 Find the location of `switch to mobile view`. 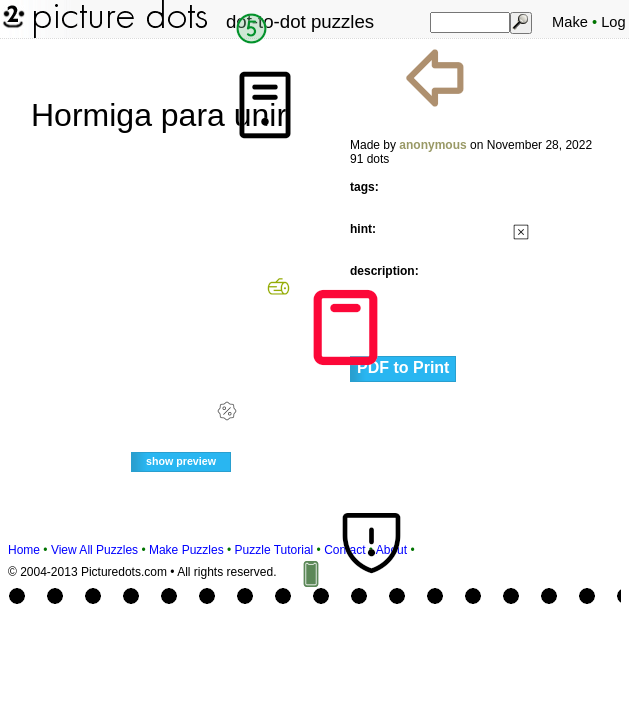

switch to mobile view is located at coordinates (311, 574).